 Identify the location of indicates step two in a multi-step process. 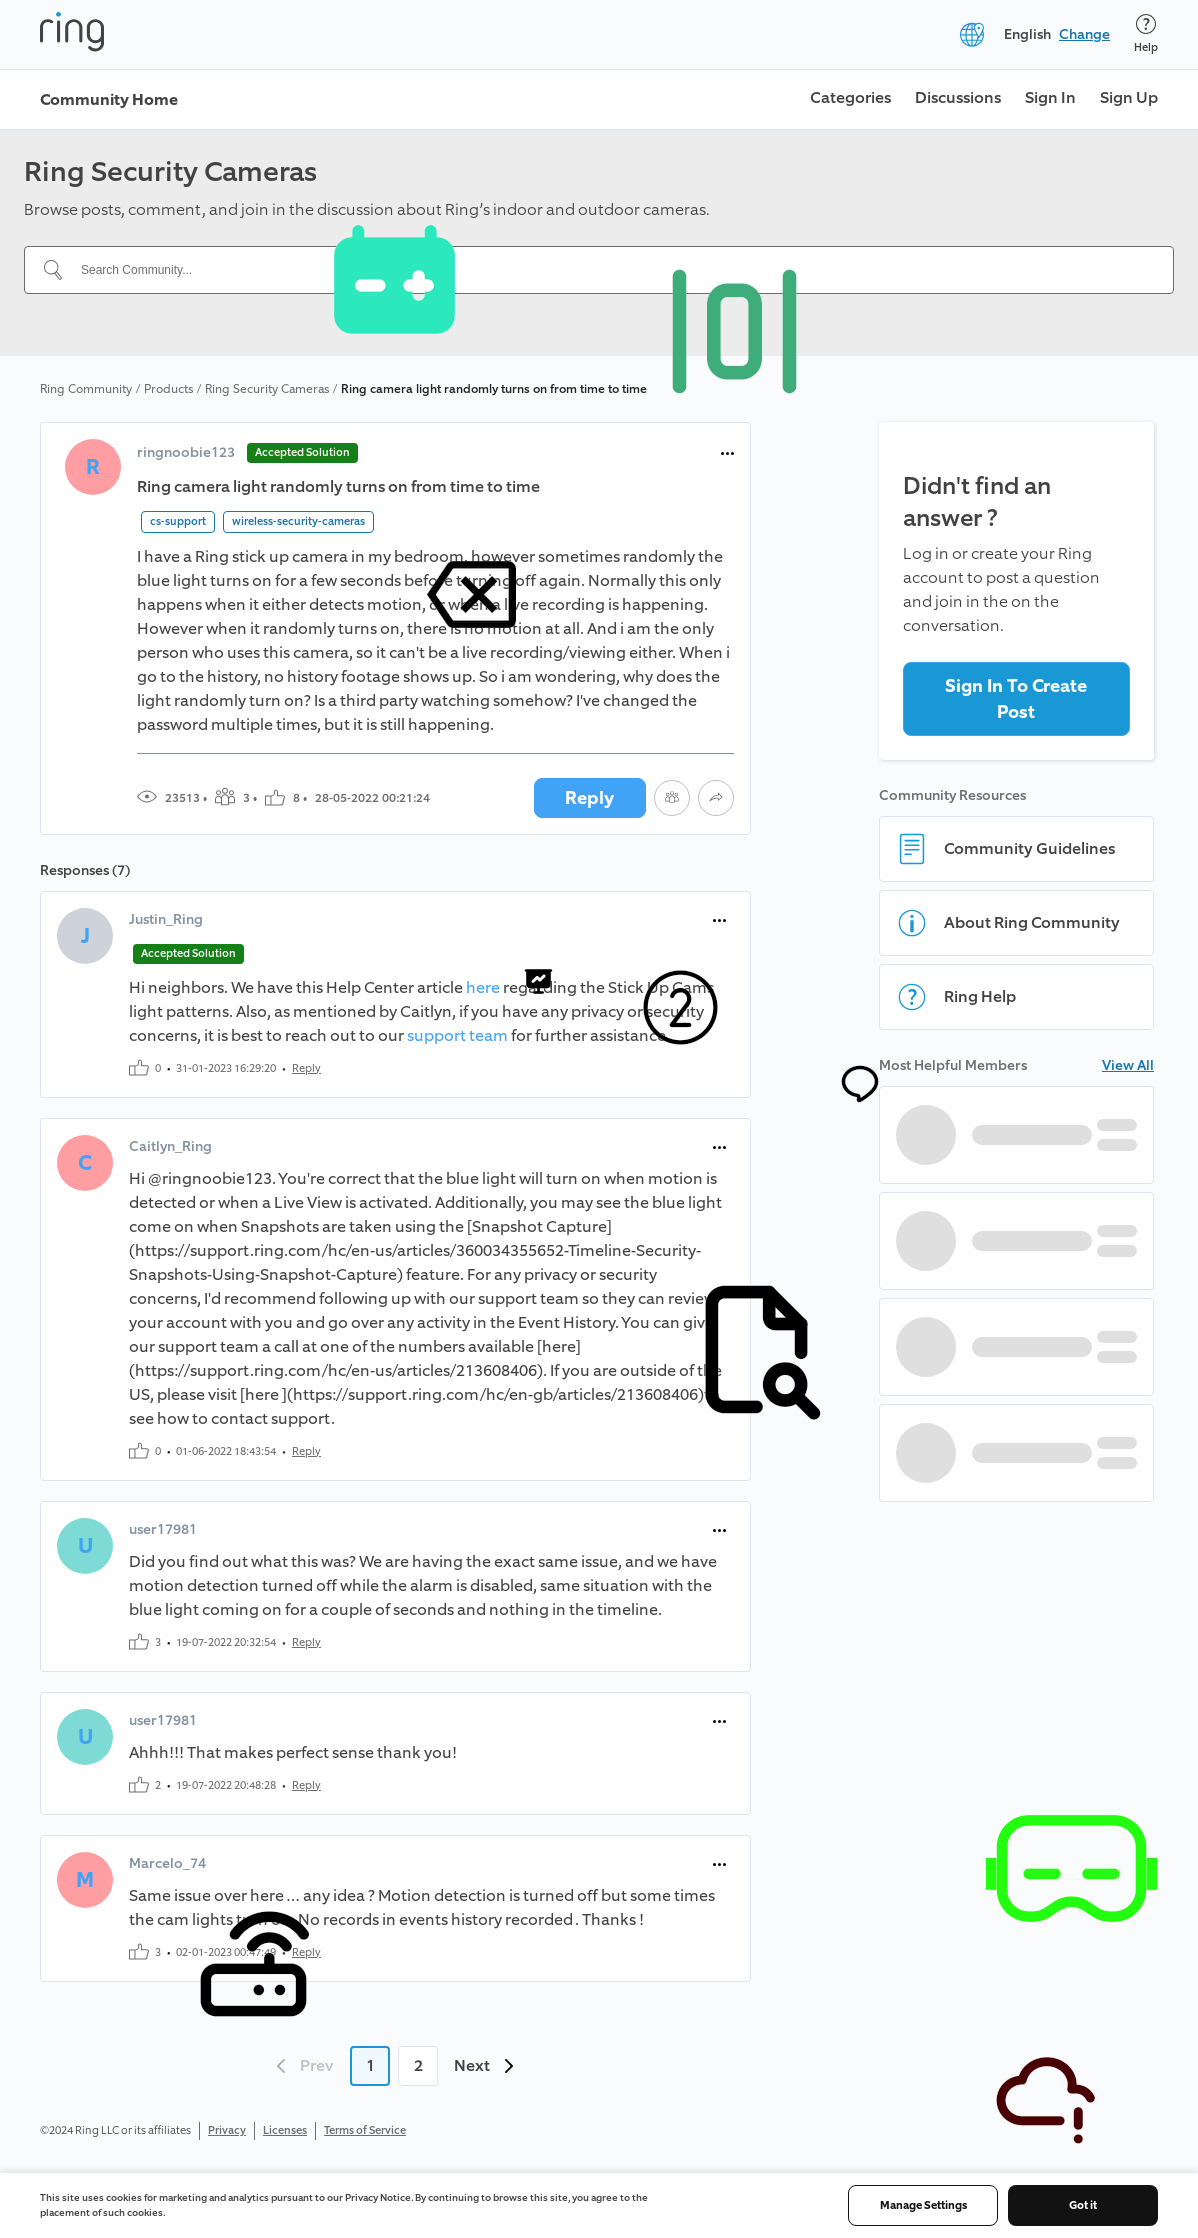
(680, 1007).